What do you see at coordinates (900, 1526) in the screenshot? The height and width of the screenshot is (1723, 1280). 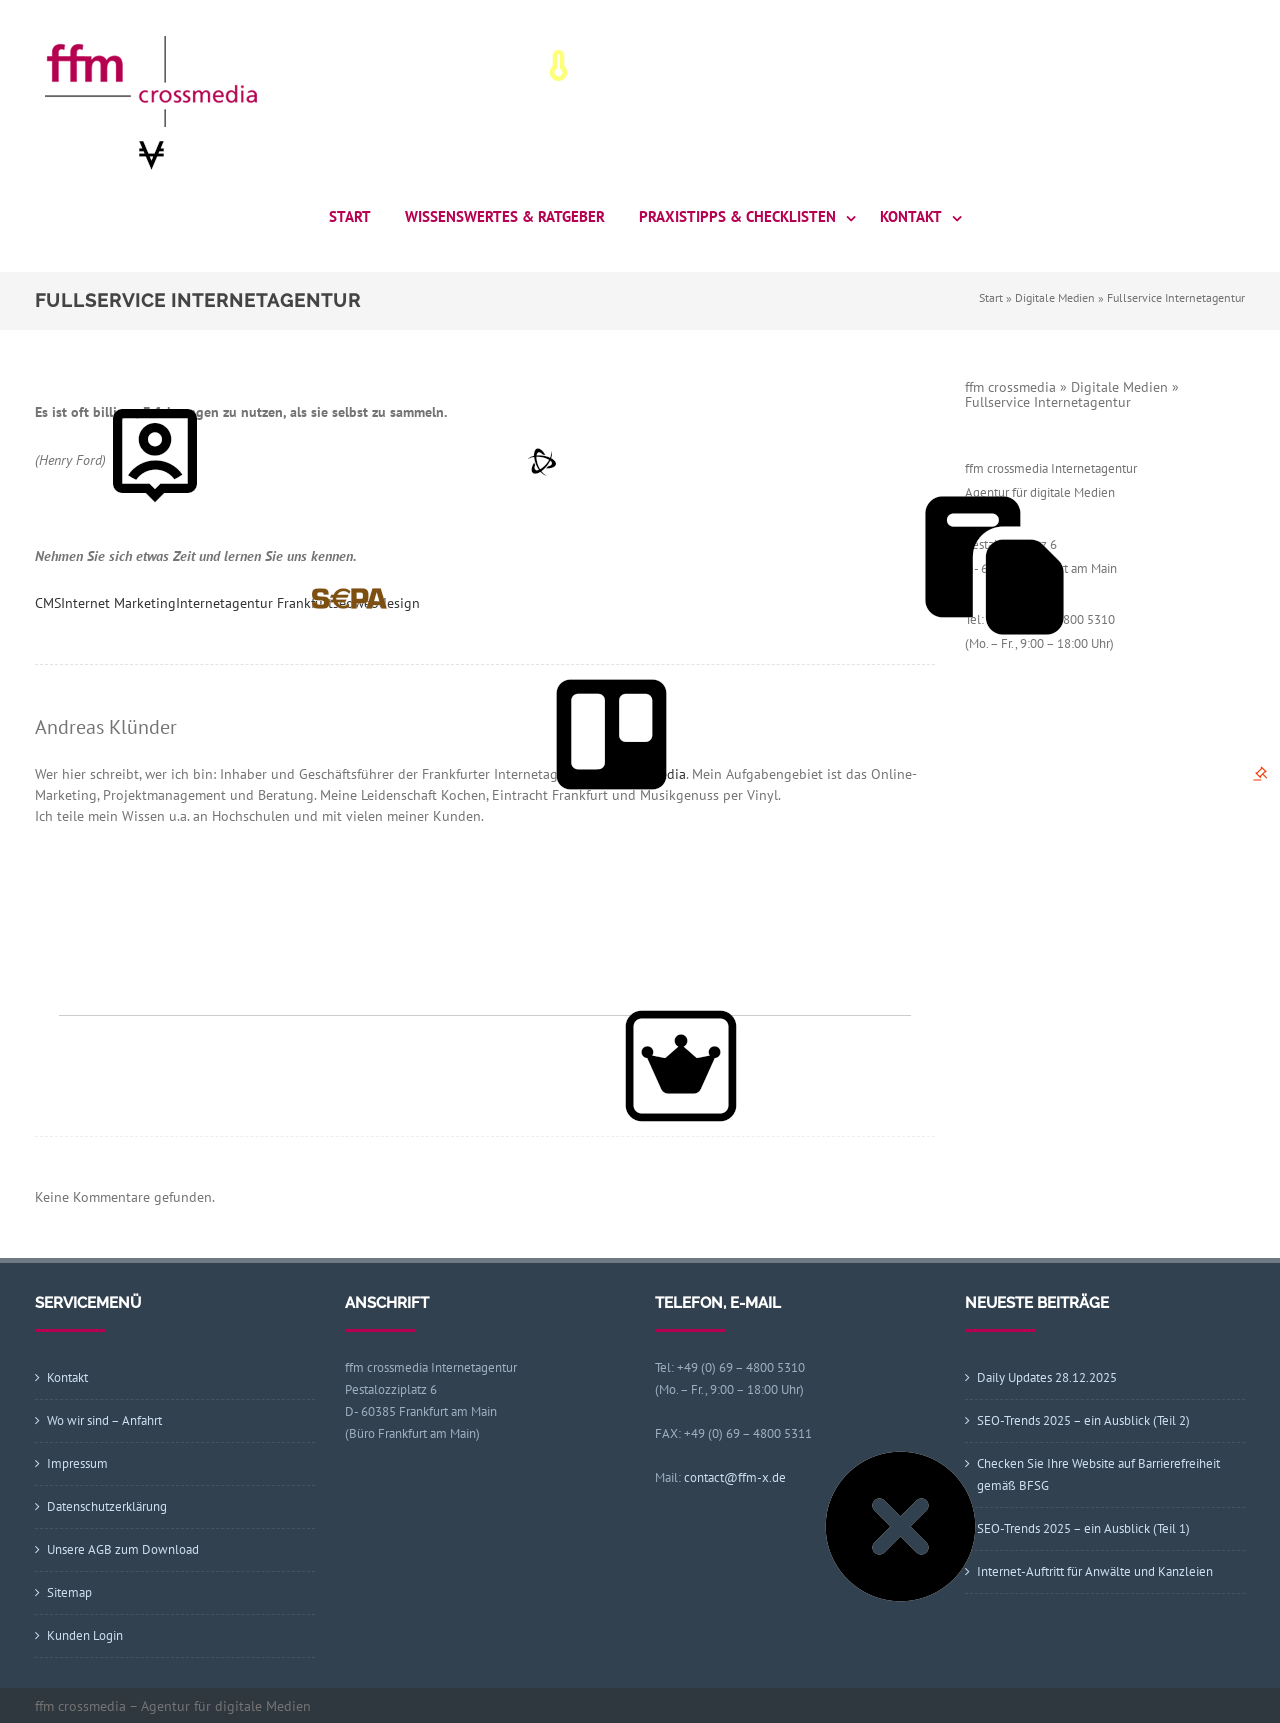 I see `close or dismiss a dialog` at bounding box center [900, 1526].